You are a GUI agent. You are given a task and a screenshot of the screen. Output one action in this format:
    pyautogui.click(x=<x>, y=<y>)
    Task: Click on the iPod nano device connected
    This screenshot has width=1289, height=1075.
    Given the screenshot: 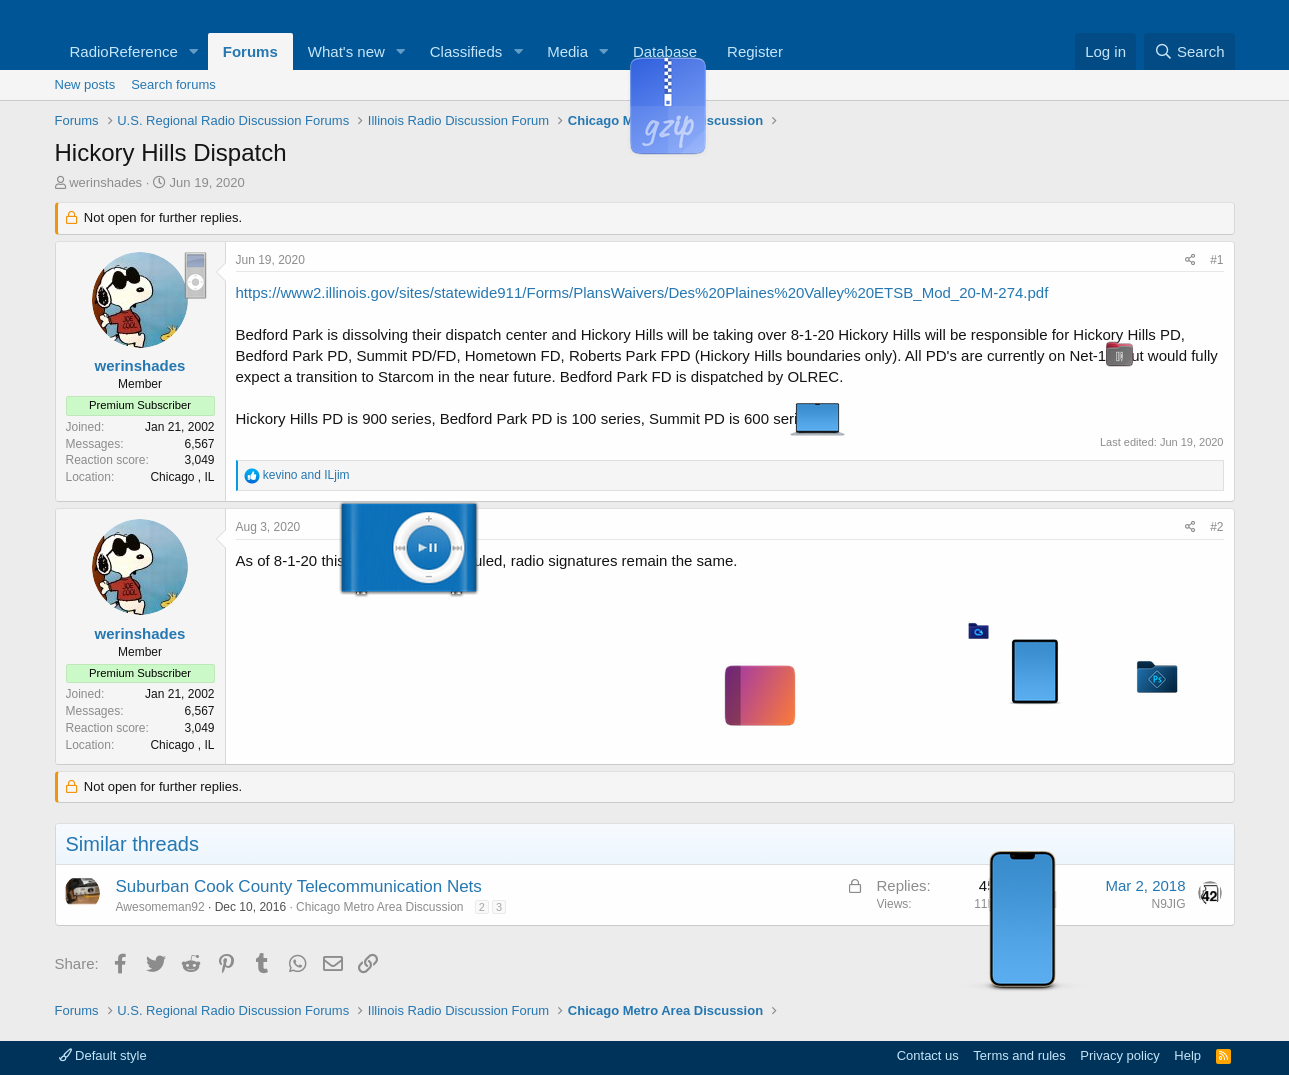 What is the action you would take?
    pyautogui.click(x=195, y=275)
    